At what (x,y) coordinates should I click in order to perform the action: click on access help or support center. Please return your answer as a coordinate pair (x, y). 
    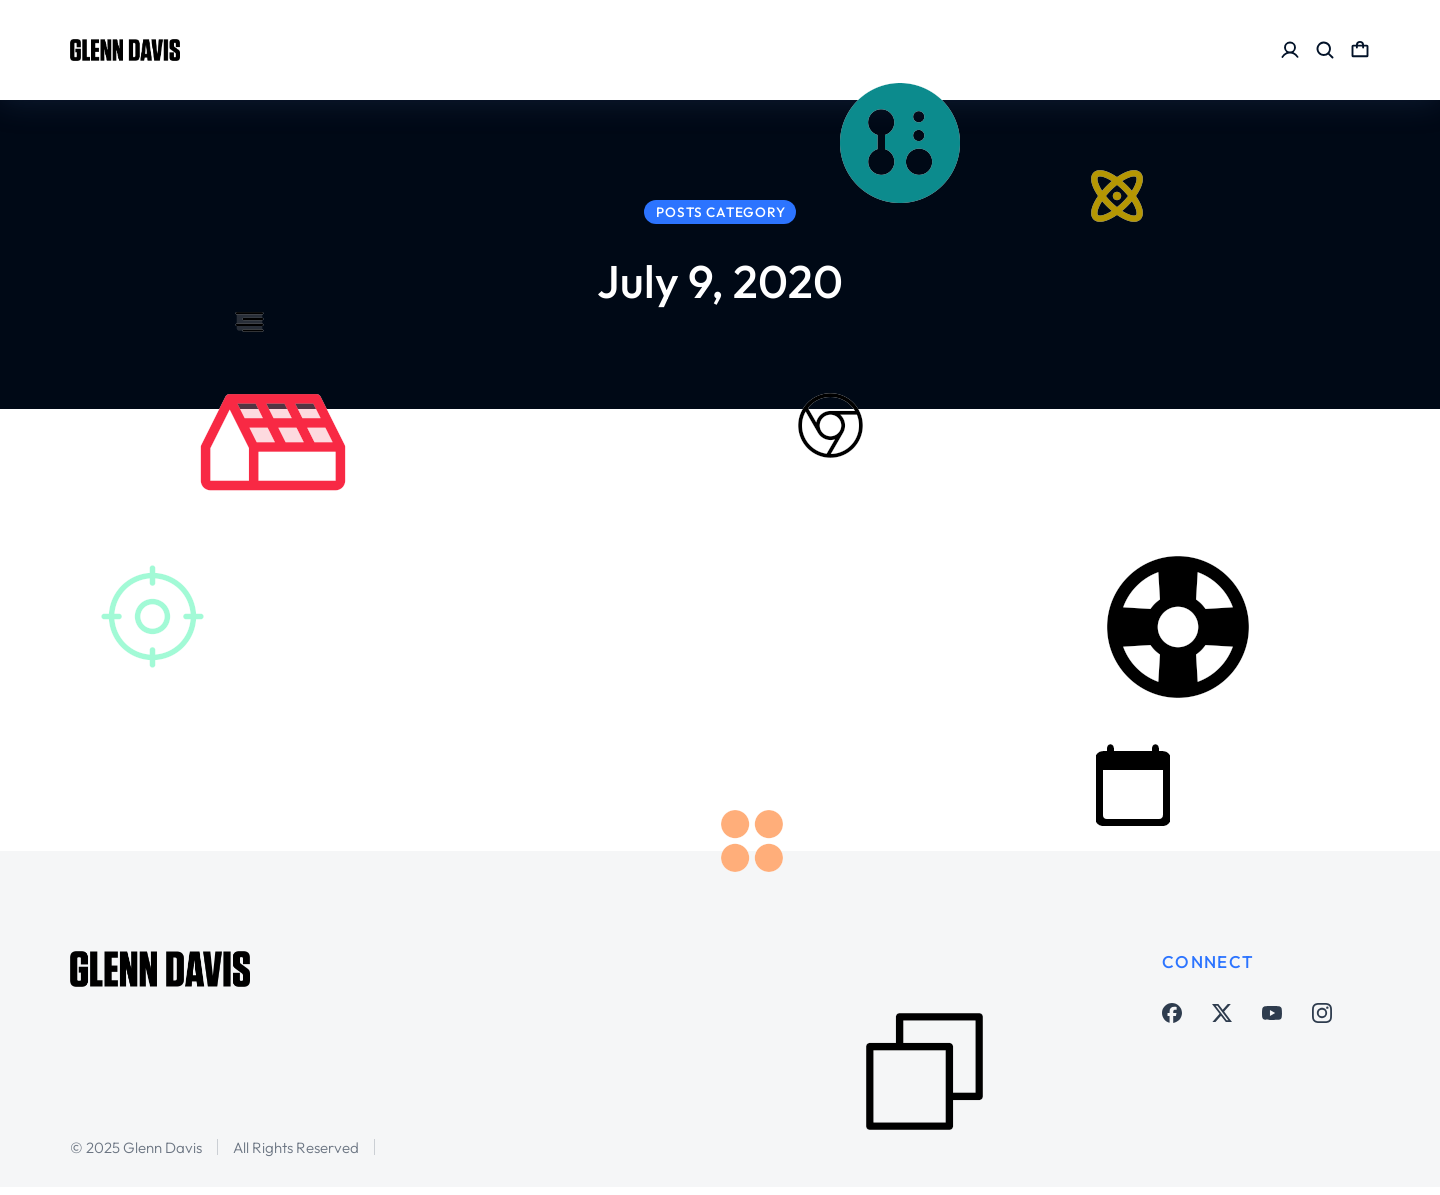
    Looking at the image, I should click on (1178, 627).